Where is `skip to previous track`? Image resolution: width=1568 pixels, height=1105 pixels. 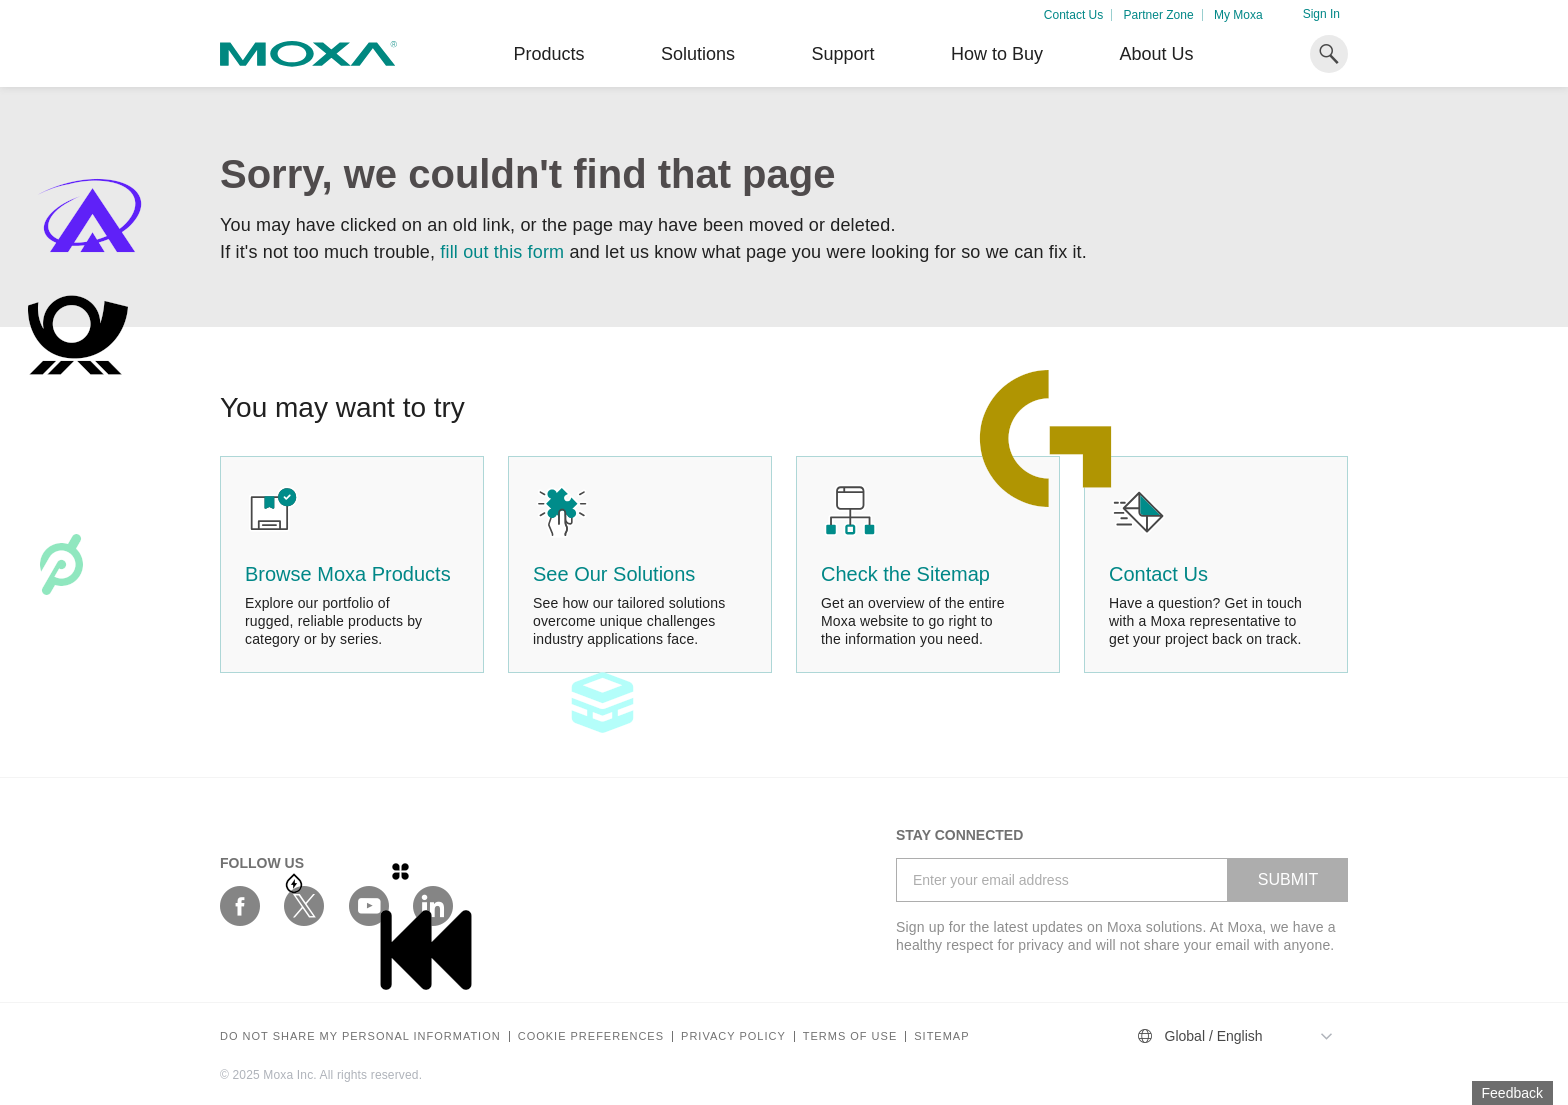
skip to previous track is located at coordinates (426, 950).